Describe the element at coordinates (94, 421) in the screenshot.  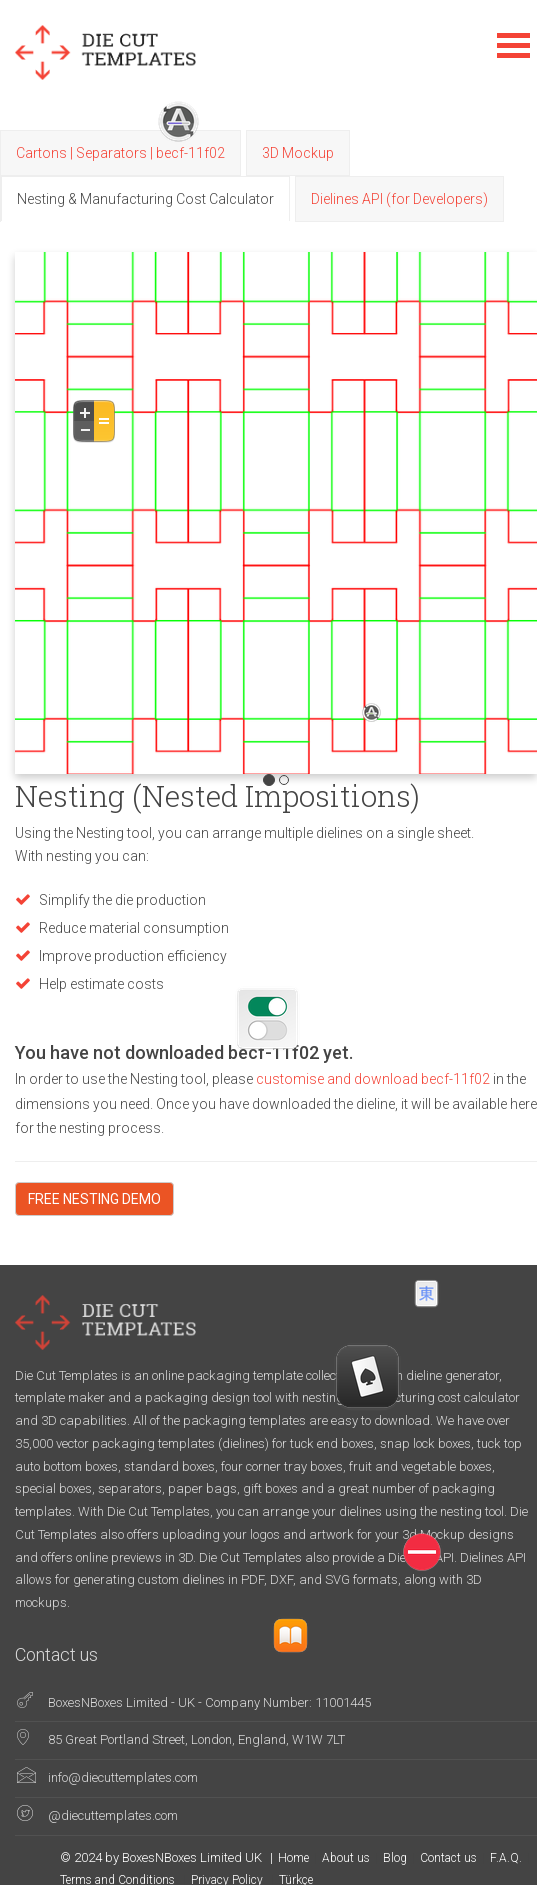
I see `open the calculator app` at that location.